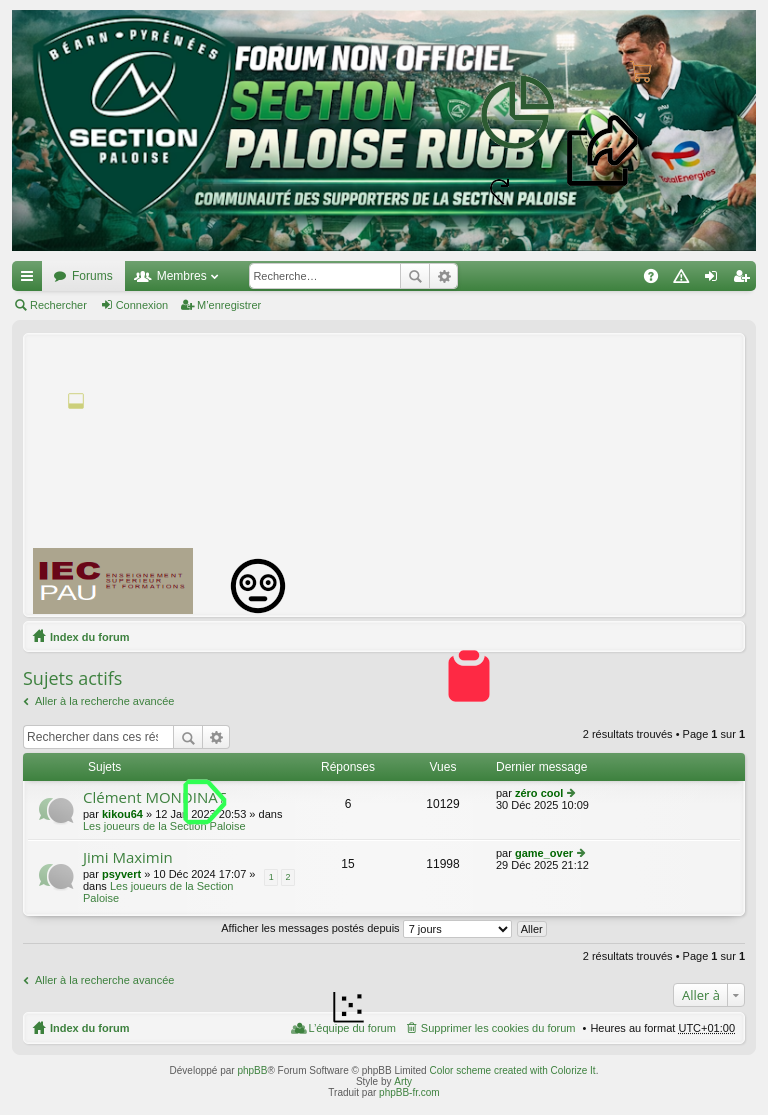 This screenshot has height=1115, width=768. Describe the element at coordinates (258, 586) in the screenshot. I see `flushed or surprised emoji reaction` at that location.